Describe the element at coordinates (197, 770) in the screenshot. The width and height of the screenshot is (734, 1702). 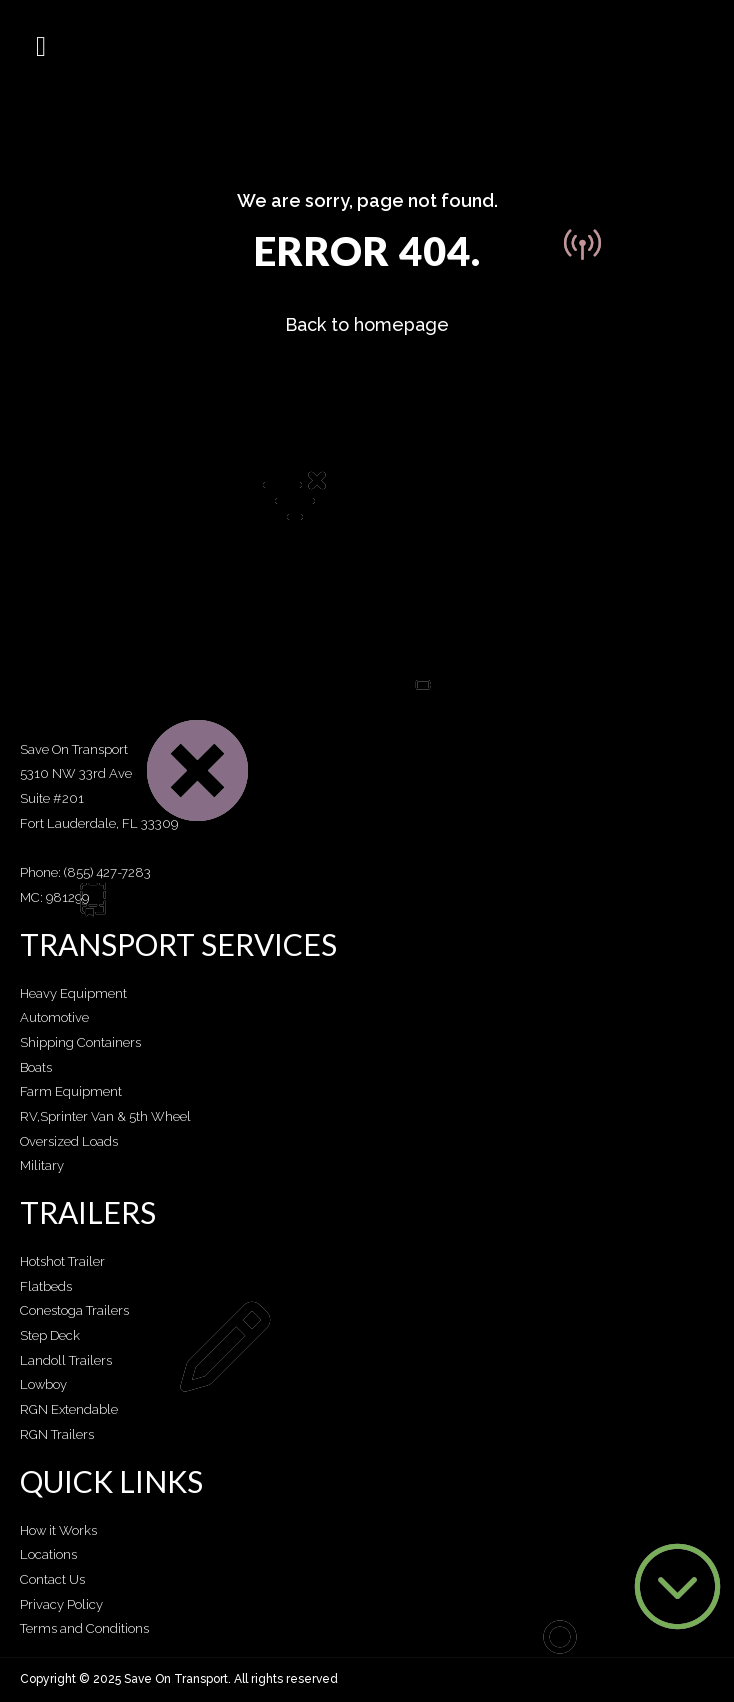
I see `close or dismiss a dialog` at that location.